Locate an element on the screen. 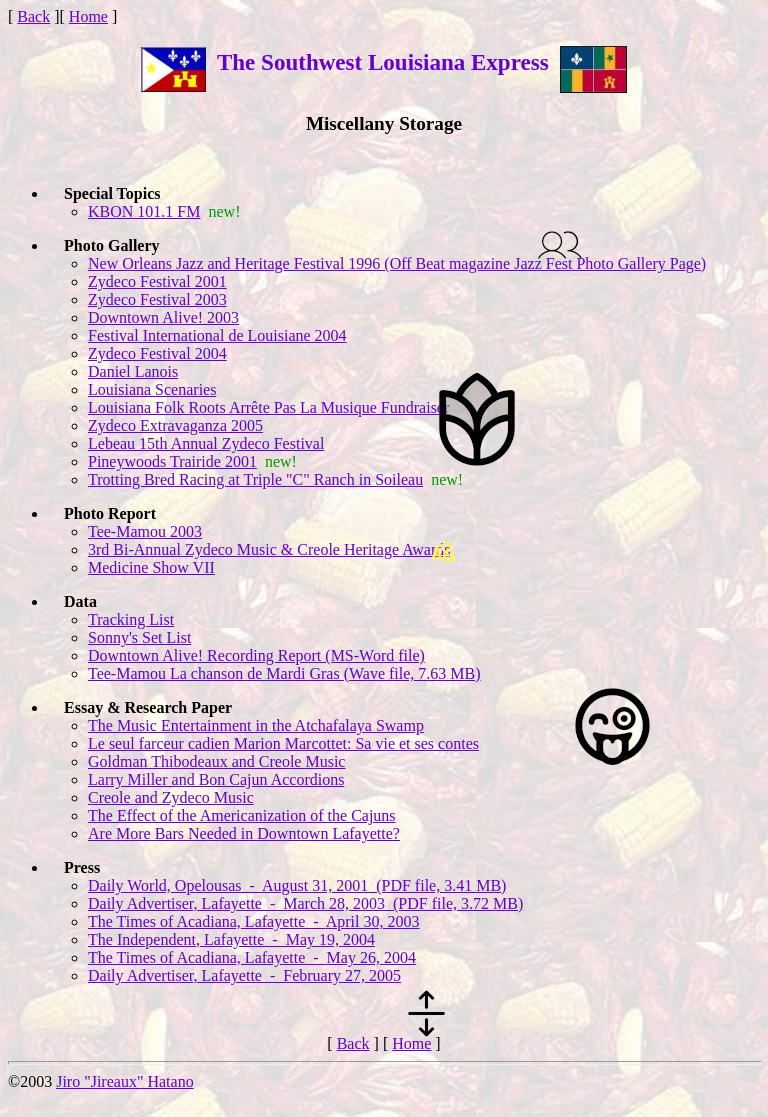  access shape tools or drawing options is located at coordinates (443, 552).